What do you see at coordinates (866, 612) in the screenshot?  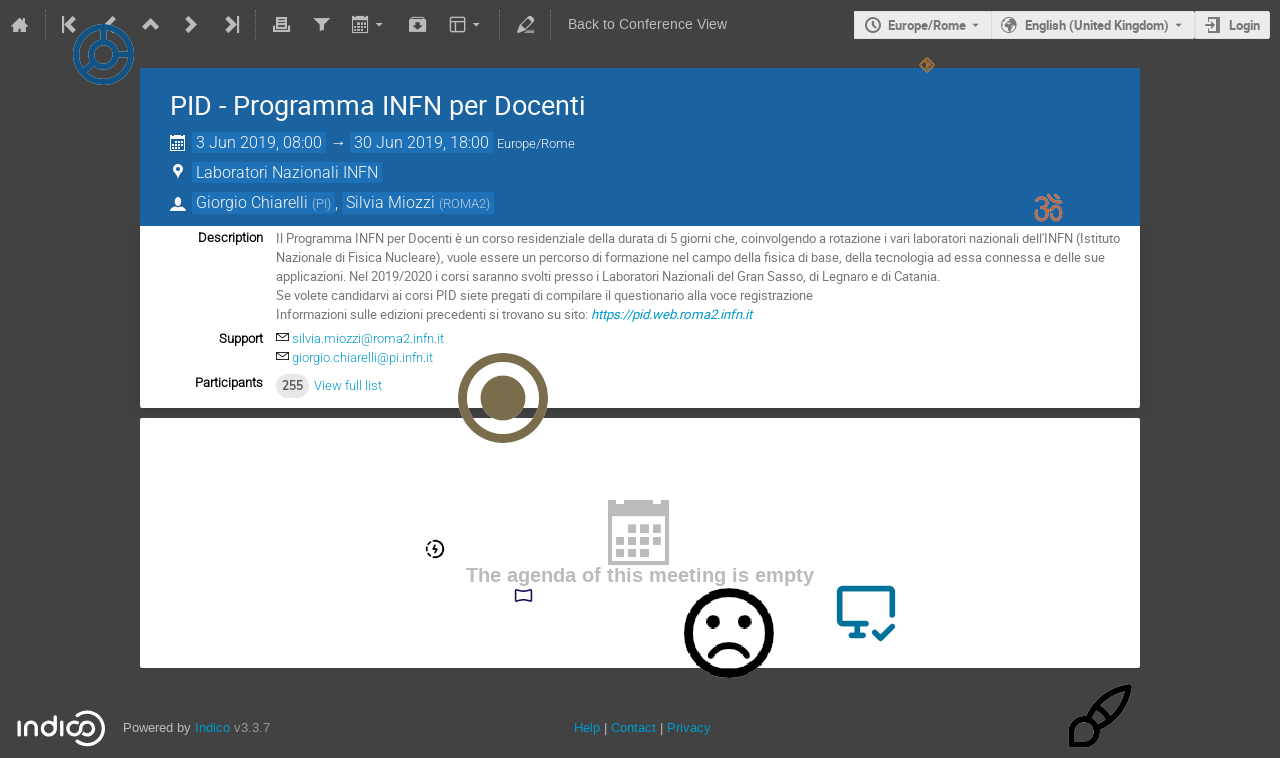 I see `device successfully connected` at bounding box center [866, 612].